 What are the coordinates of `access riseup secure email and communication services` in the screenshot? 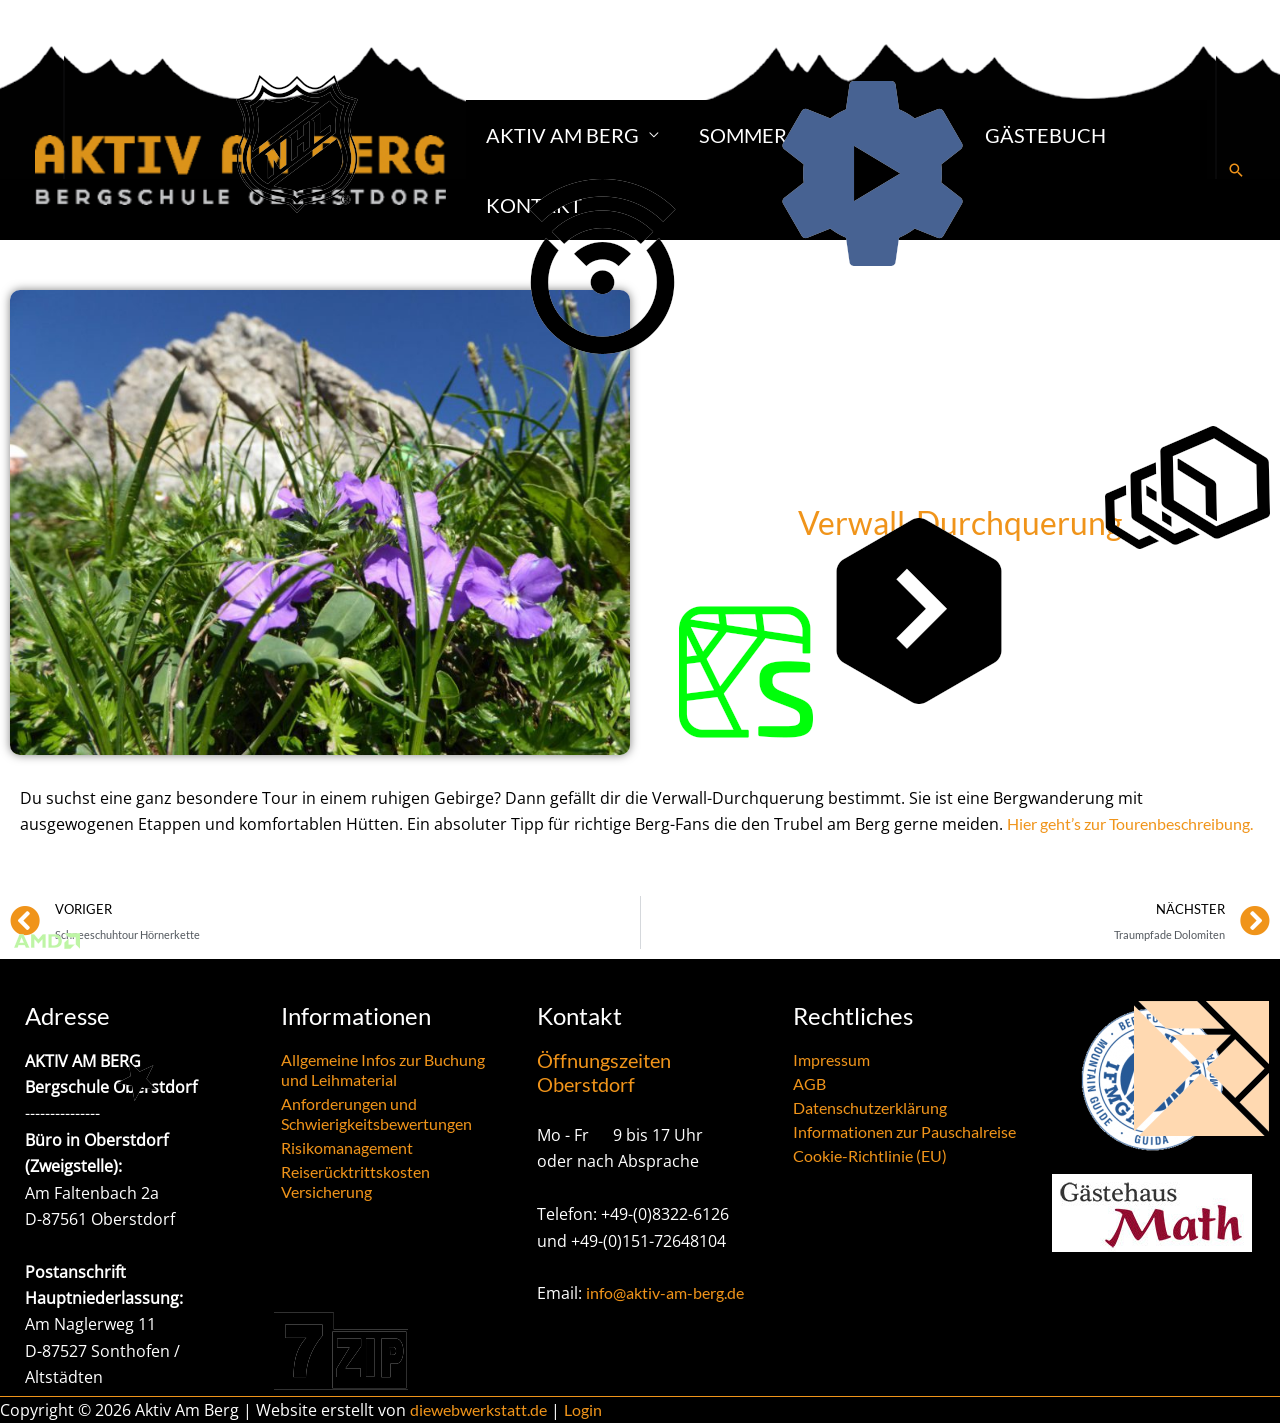 It's located at (137, 1081).